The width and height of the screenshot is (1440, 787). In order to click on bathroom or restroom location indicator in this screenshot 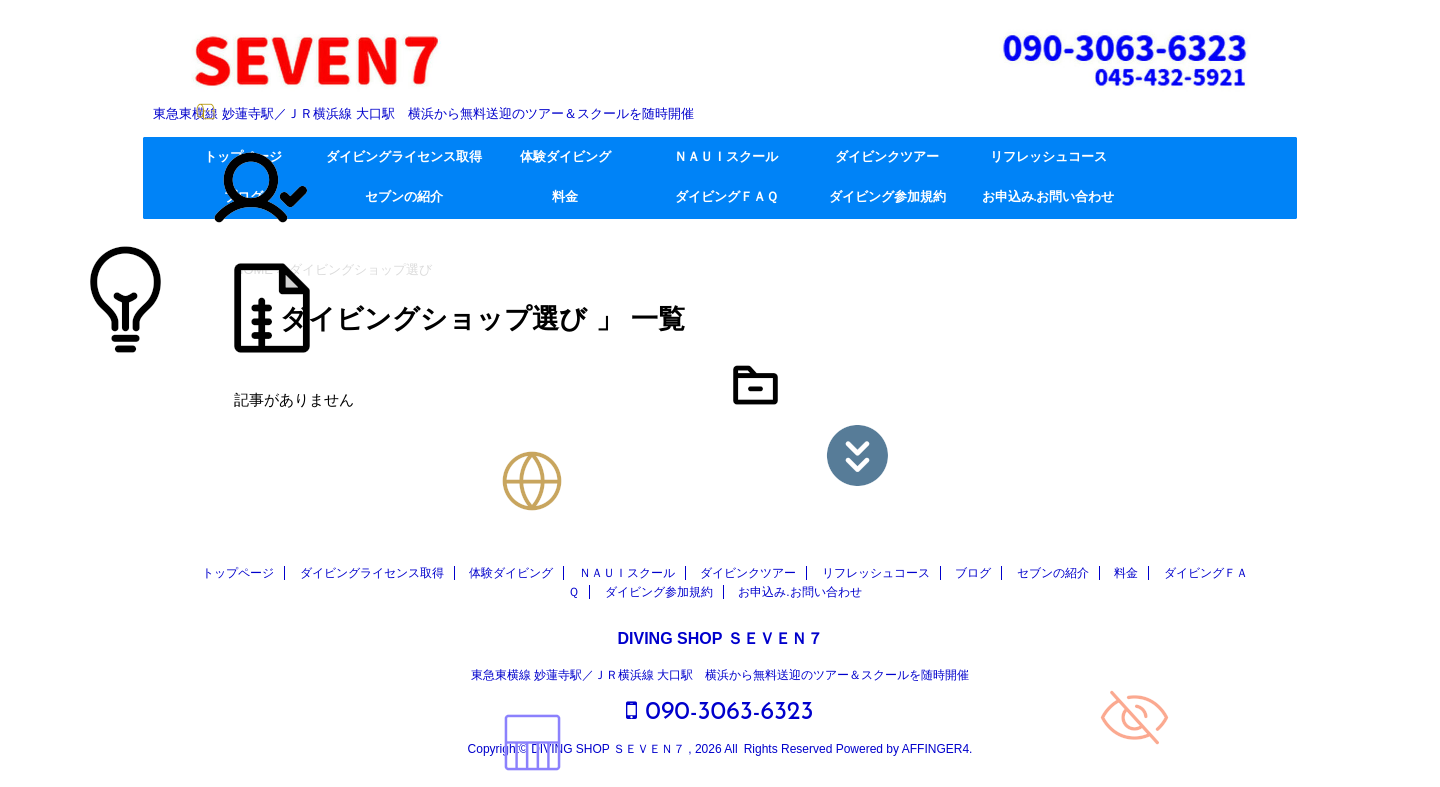, I will do `click(205, 111)`.